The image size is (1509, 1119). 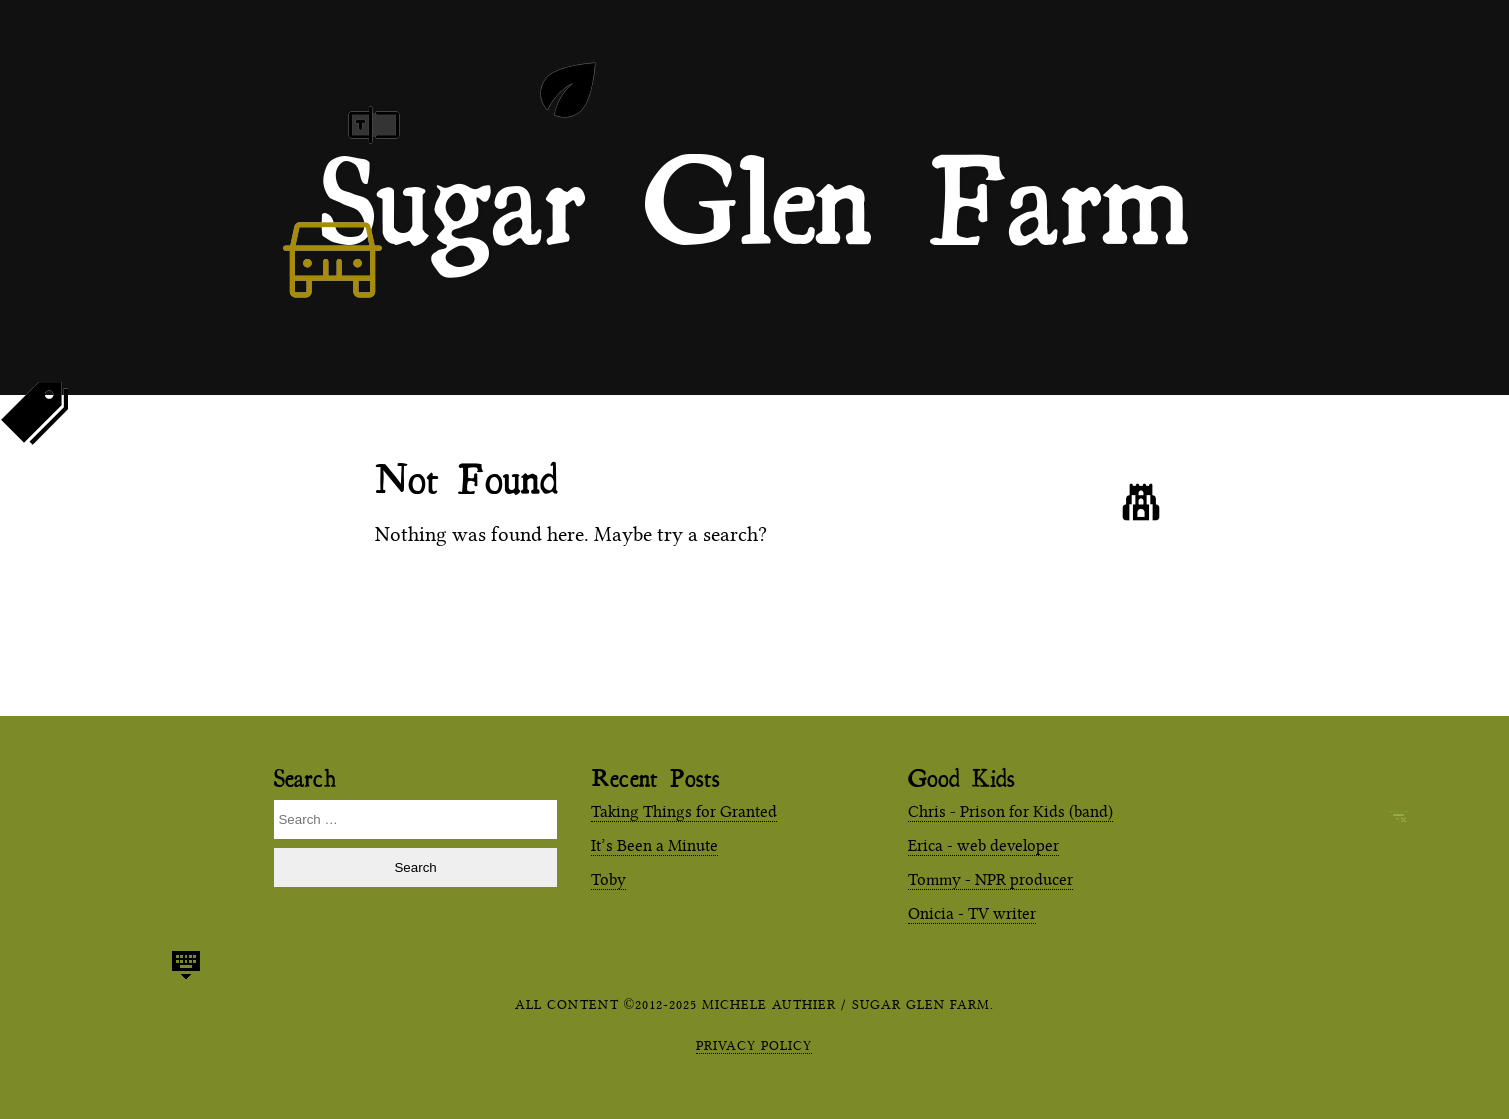 I want to click on clear all active filters, so click(x=1398, y=814).